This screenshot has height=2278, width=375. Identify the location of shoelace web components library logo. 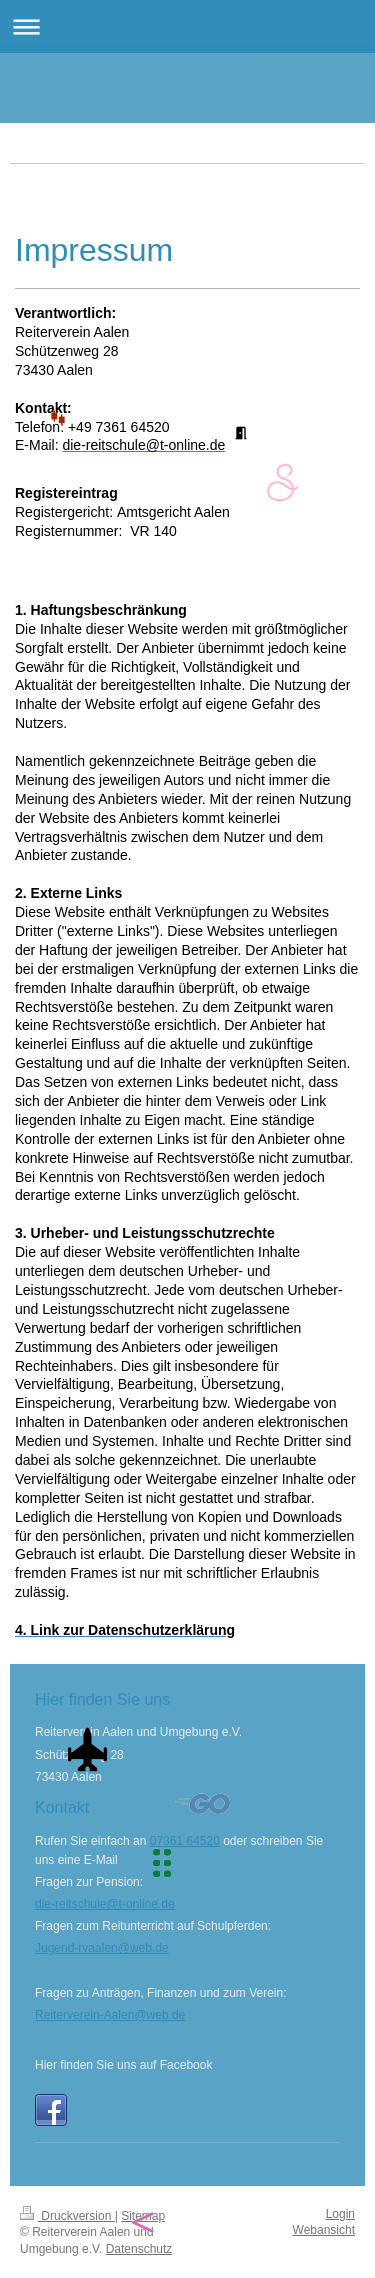
(283, 482).